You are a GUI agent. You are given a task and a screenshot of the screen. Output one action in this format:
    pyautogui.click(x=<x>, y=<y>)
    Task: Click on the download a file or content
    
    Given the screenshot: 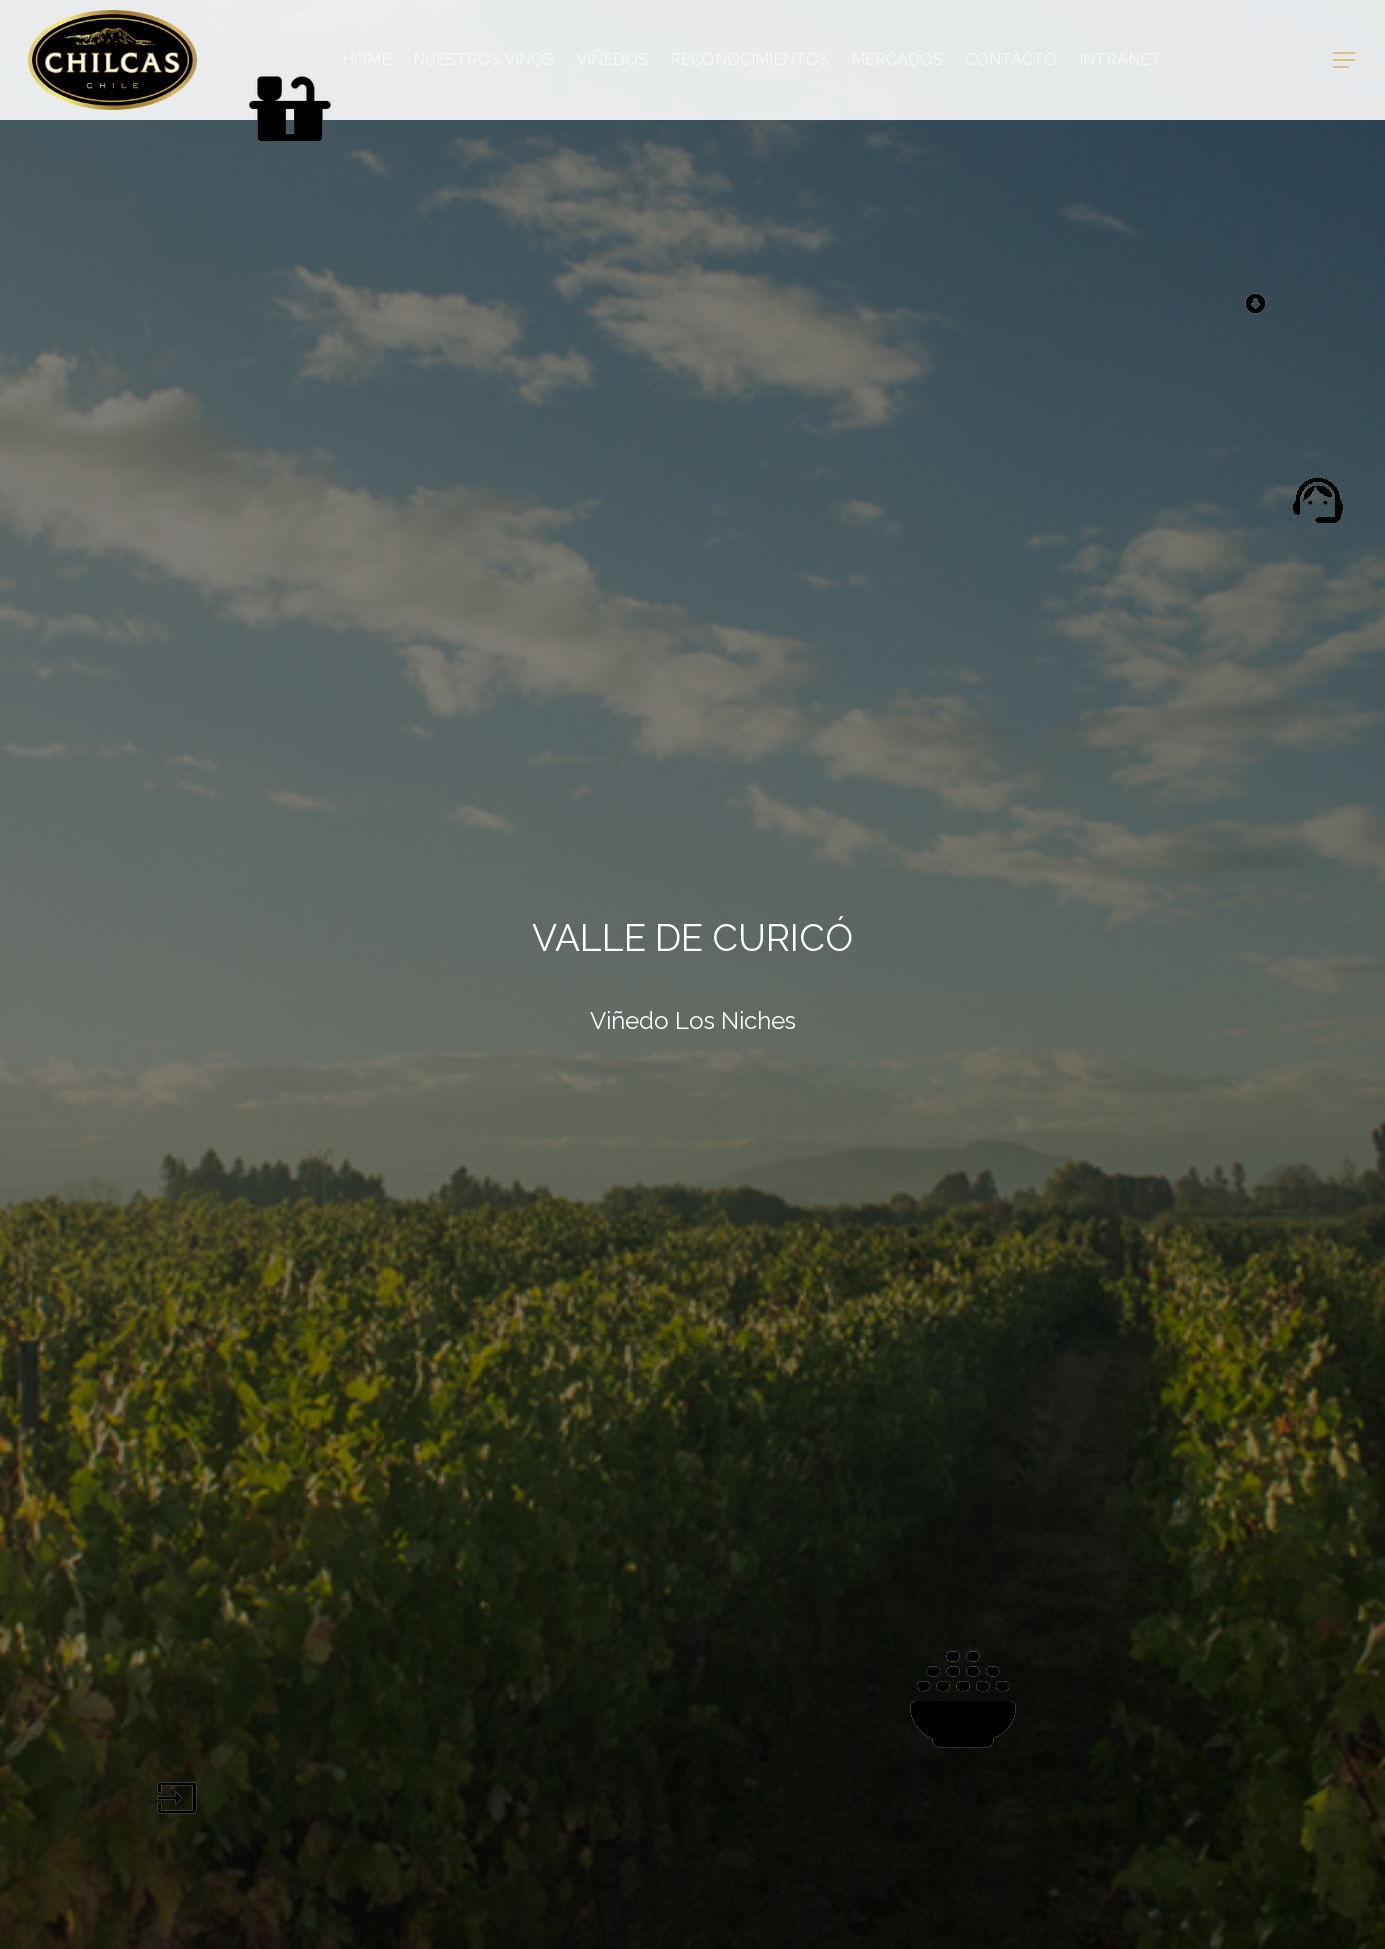 What is the action you would take?
    pyautogui.click(x=1255, y=303)
    